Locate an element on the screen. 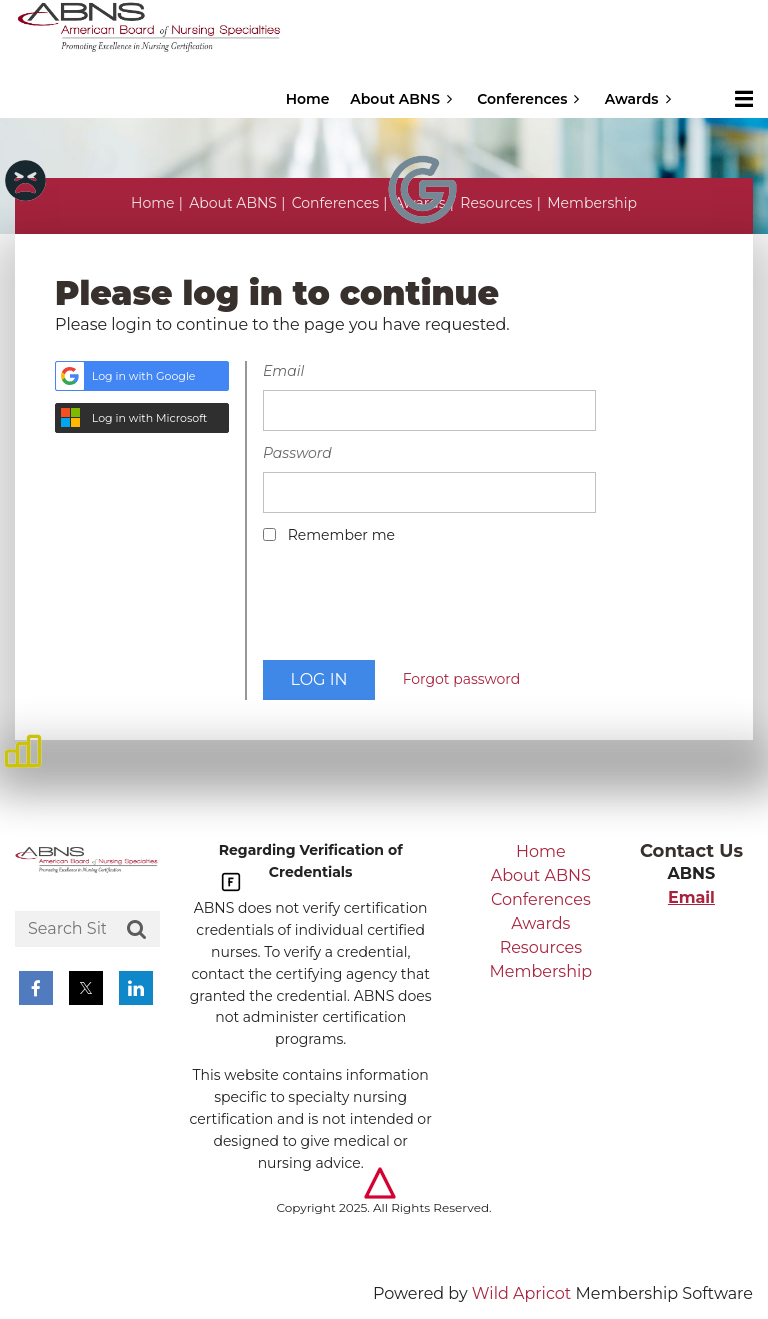 The height and width of the screenshot is (1319, 768). sign in with Google is located at coordinates (422, 189).